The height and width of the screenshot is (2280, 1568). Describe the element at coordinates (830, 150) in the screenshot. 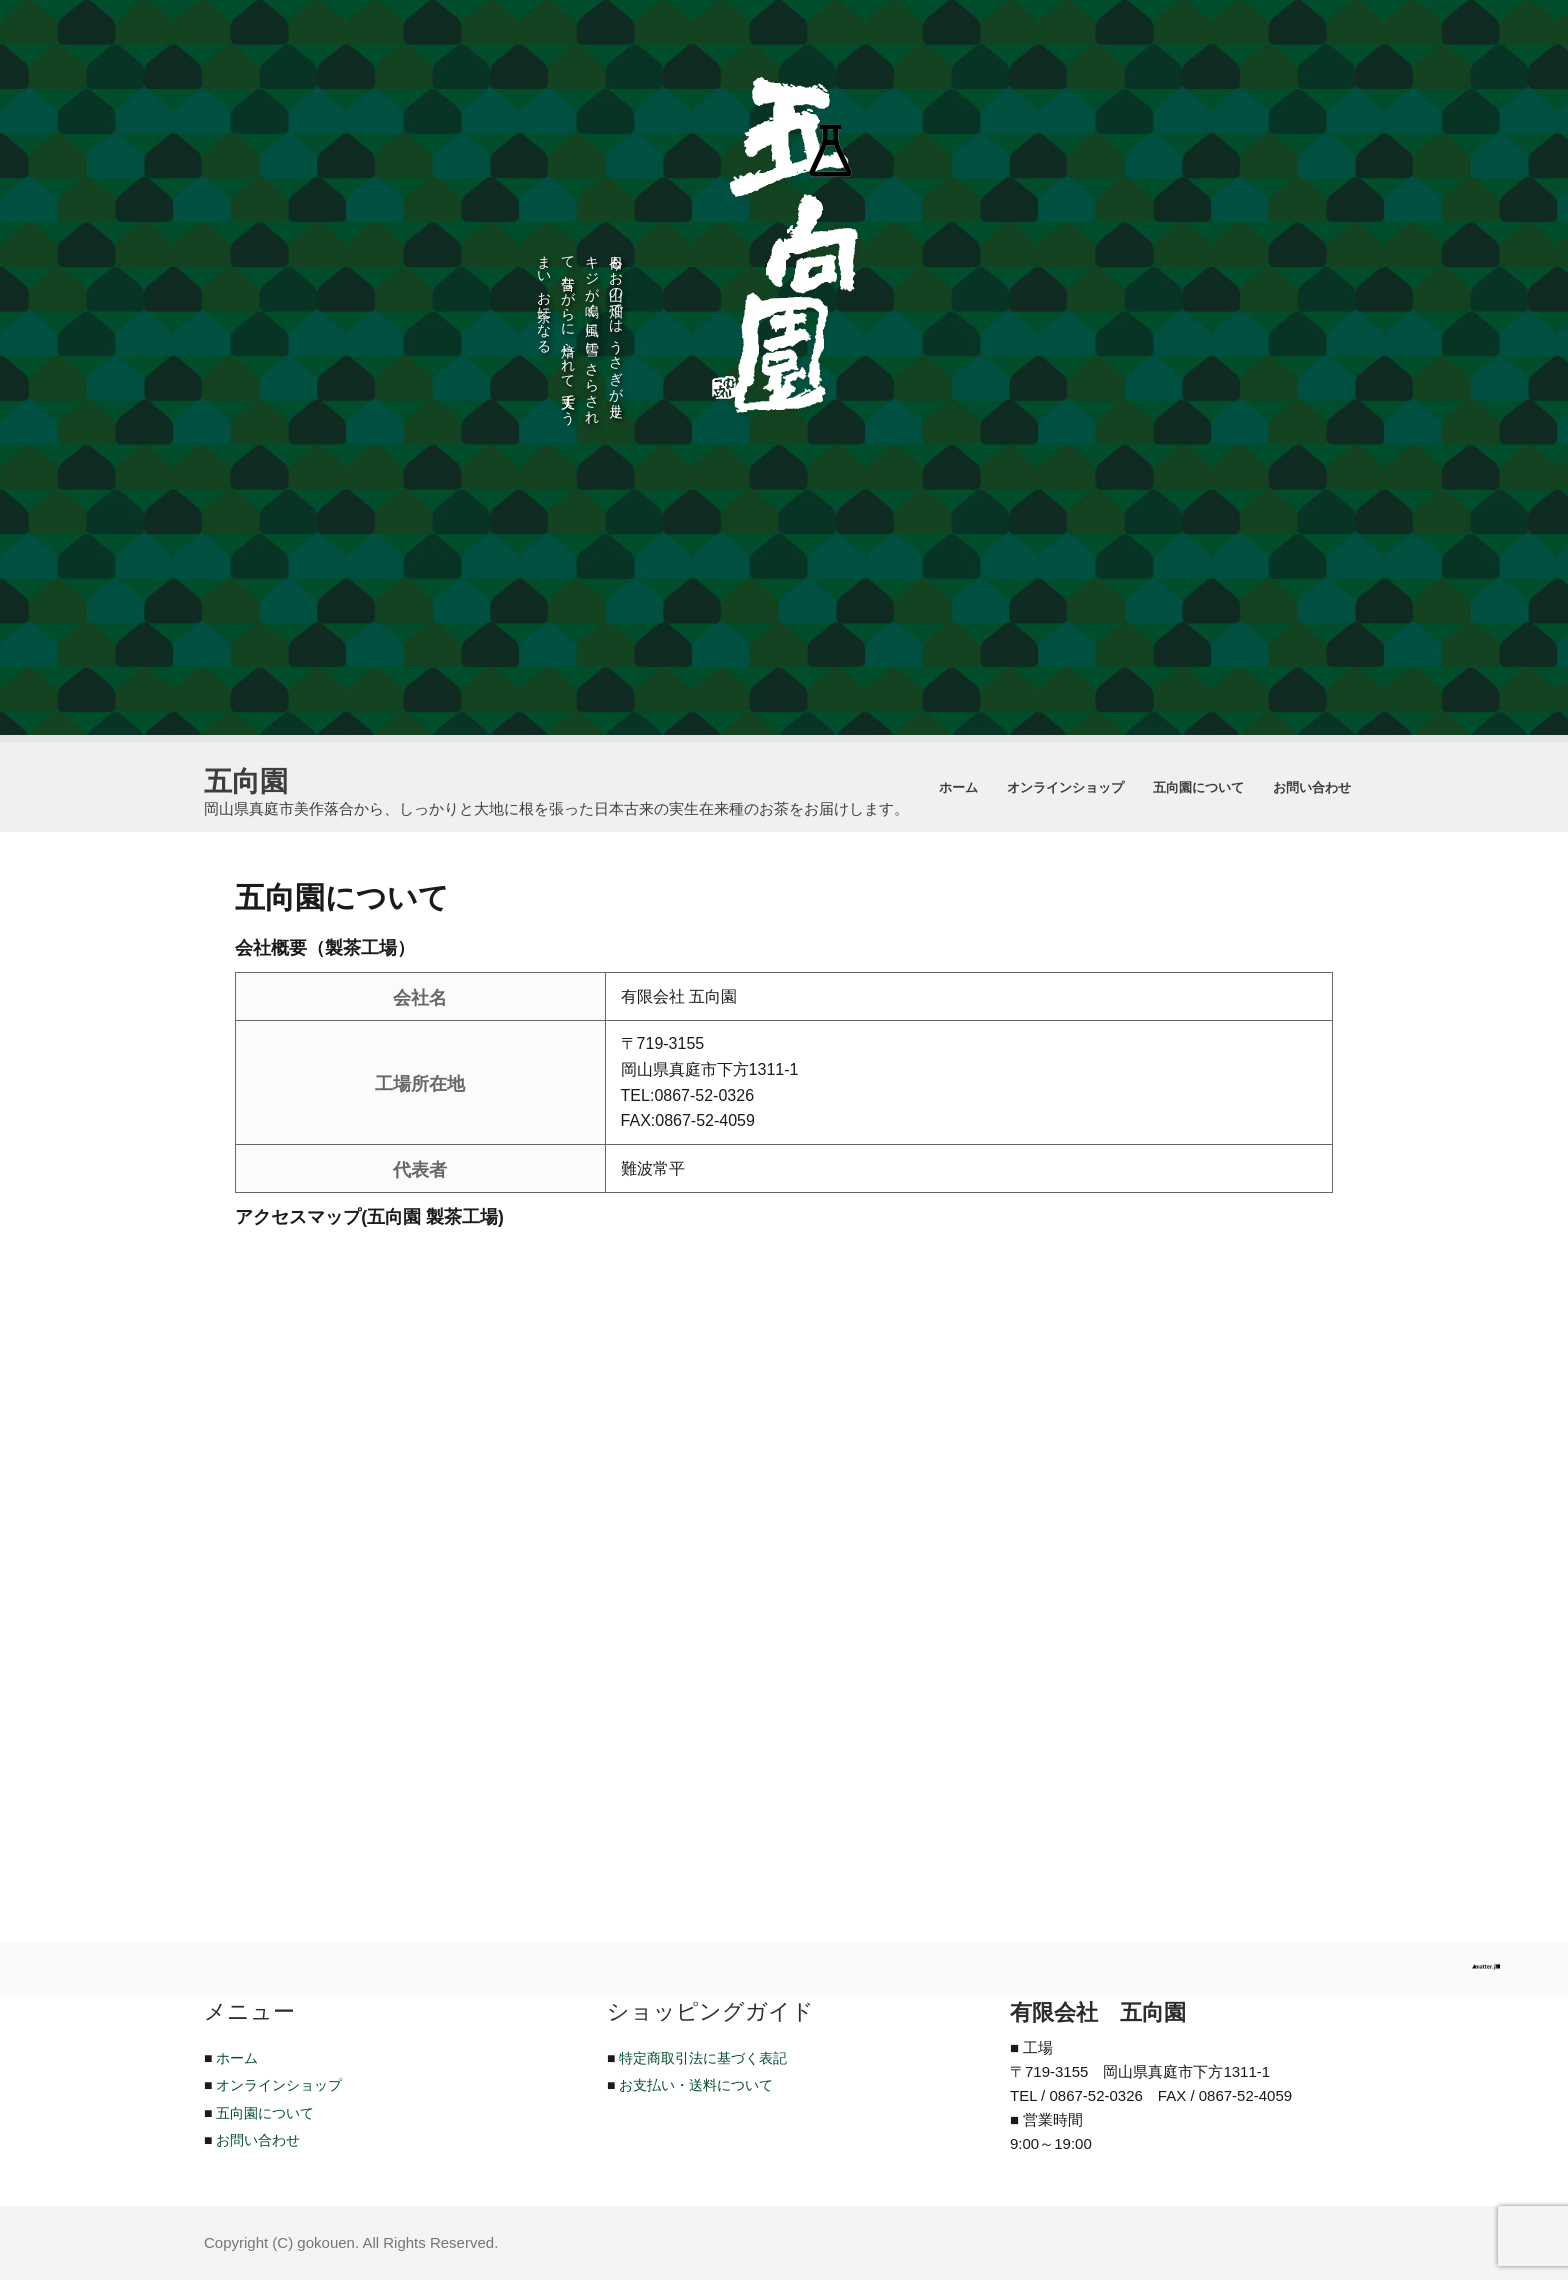

I see `access laboratory or science features` at that location.